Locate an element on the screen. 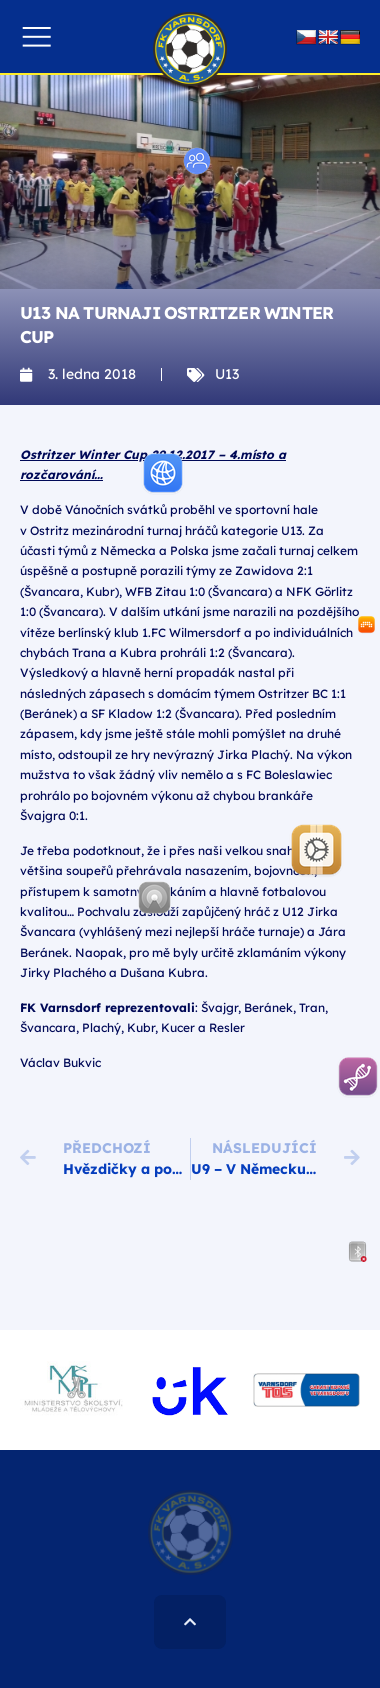 The height and width of the screenshot is (1688, 380). share files wirelessly via airdrop is located at coordinates (154, 897).